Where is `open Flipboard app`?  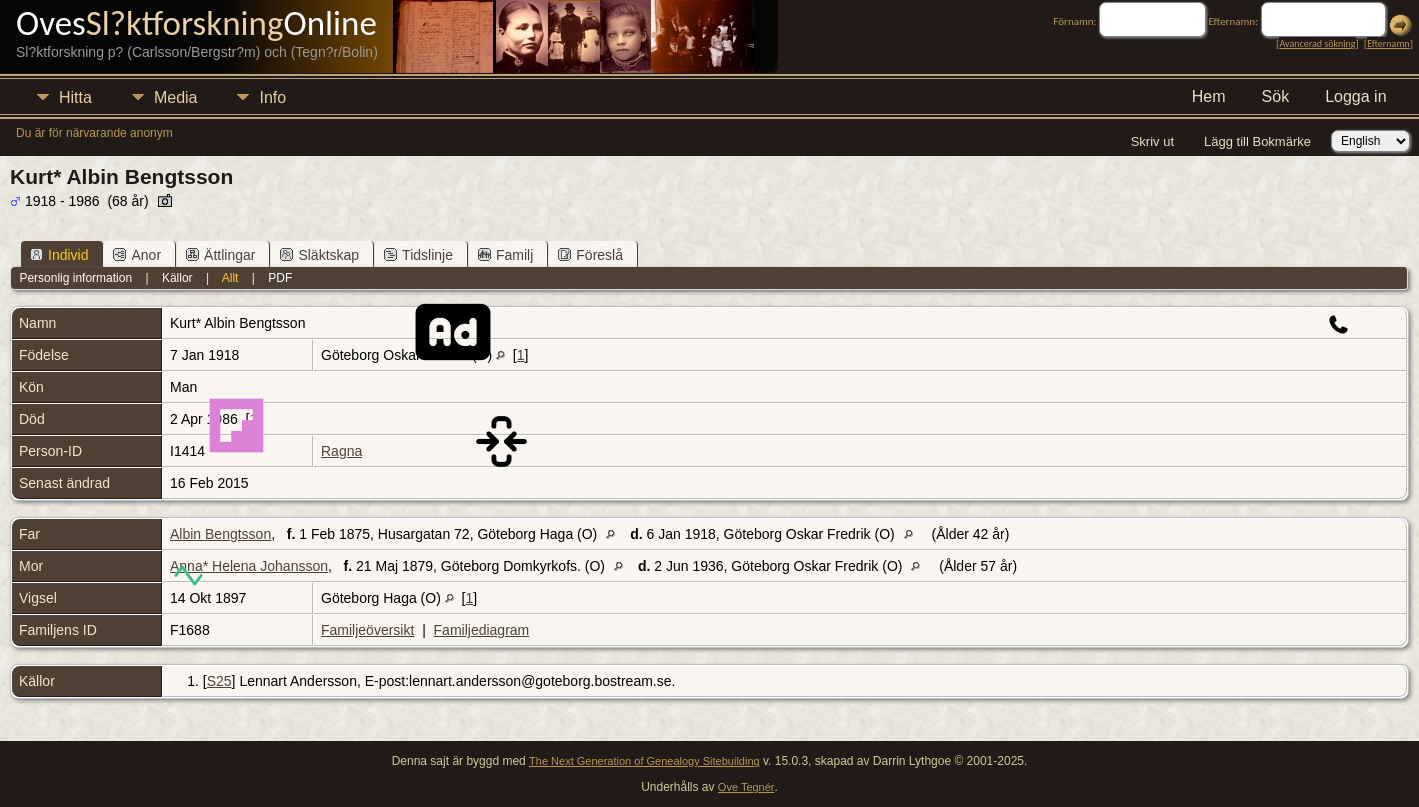 open Flipboard app is located at coordinates (236, 425).